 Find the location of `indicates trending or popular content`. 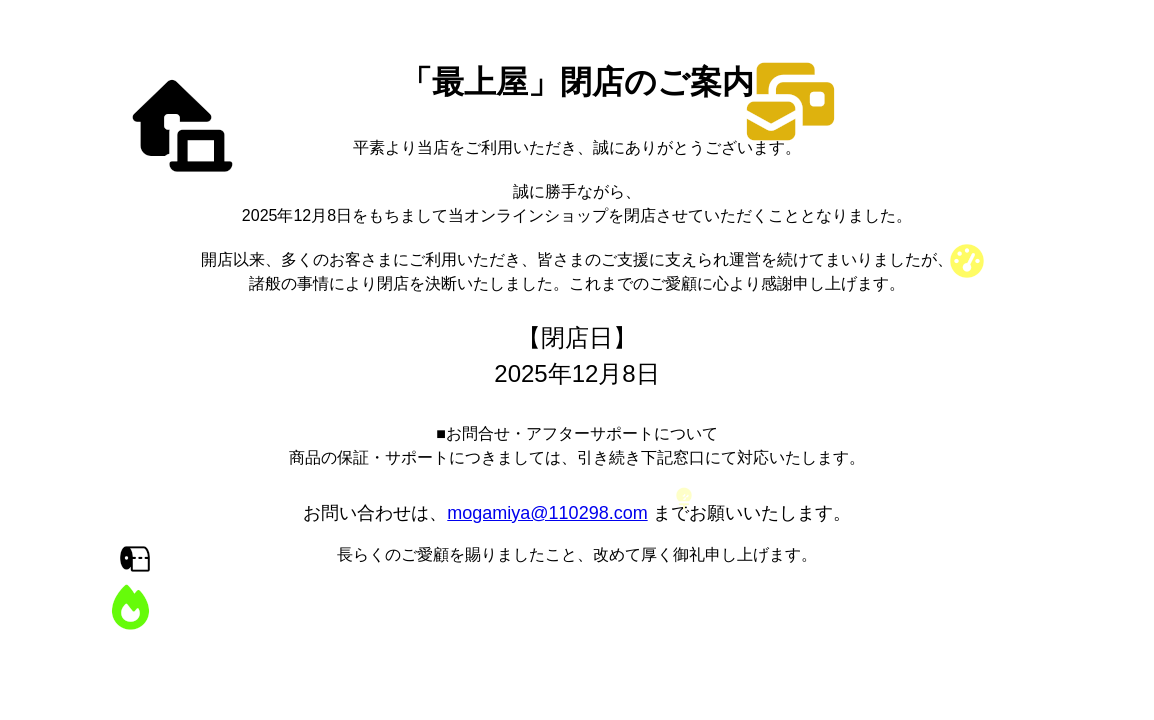

indicates trending or popular content is located at coordinates (130, 608).